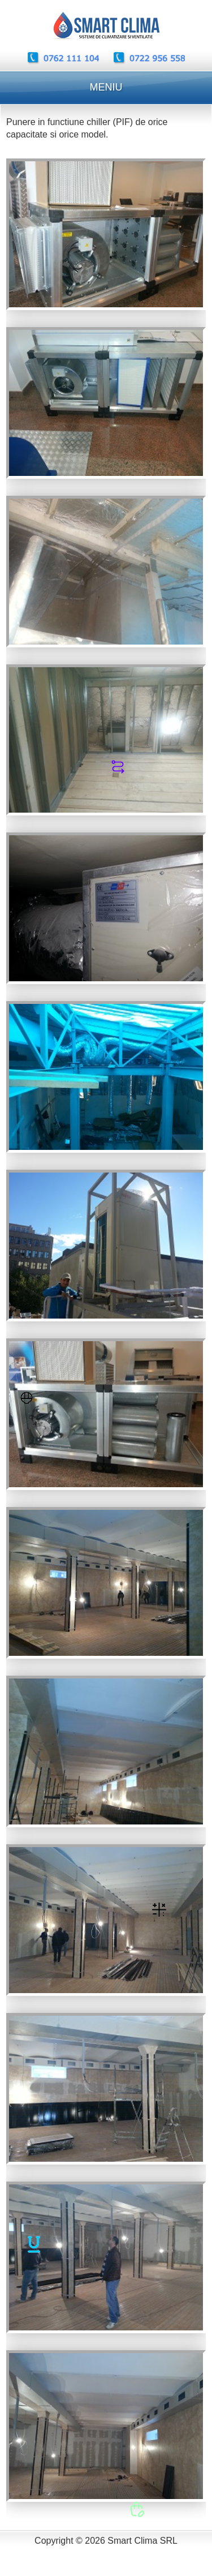 The width and height of the screenshot is (212, 2576). Describe the element at coordinates (159, 1909) in the screenshot. I see `open calculator or math tools` at that location.